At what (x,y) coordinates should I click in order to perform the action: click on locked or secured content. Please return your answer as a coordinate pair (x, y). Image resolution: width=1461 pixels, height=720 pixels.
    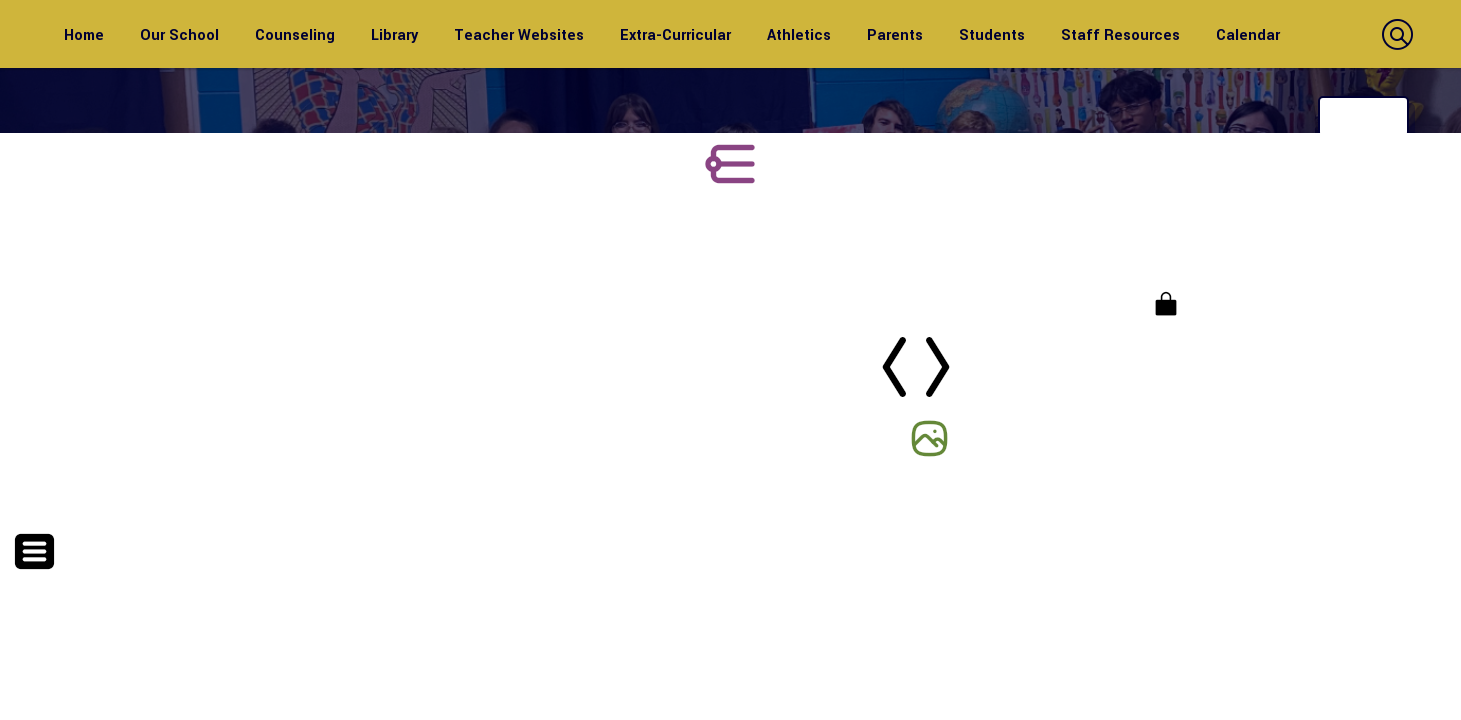
    Looking at the image, I should click on (1166, 305).